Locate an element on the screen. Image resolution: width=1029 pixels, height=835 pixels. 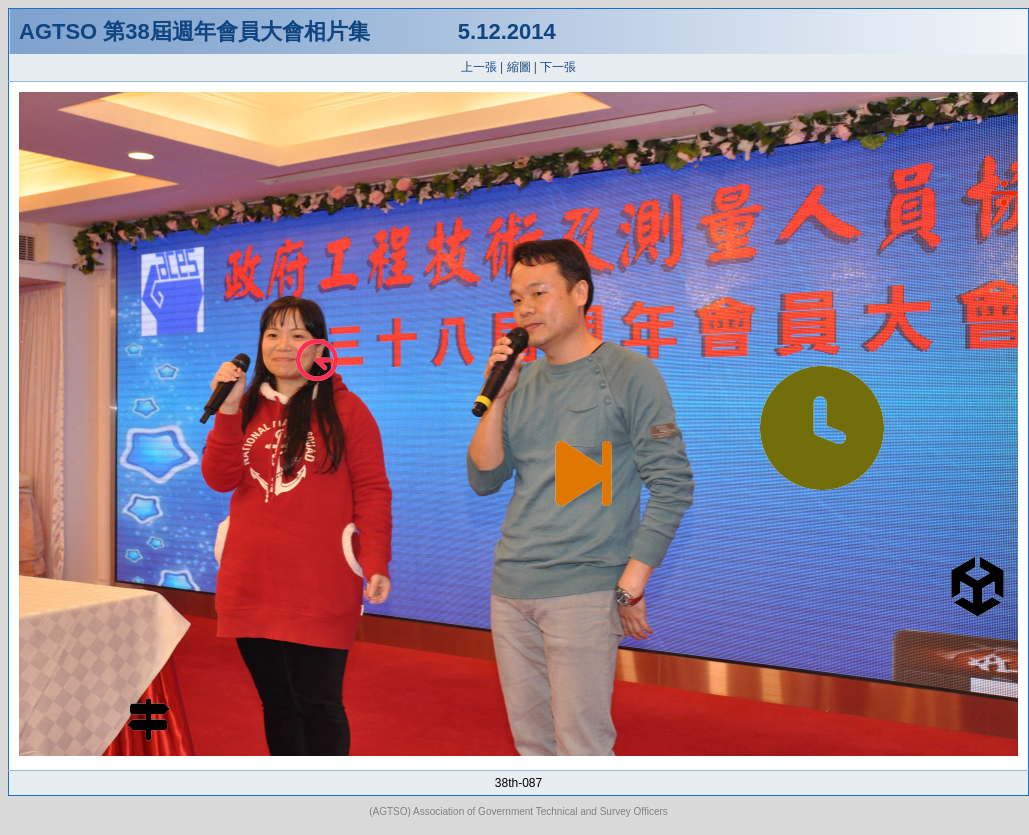
skip to the next track is located at coordinates (583, 473).